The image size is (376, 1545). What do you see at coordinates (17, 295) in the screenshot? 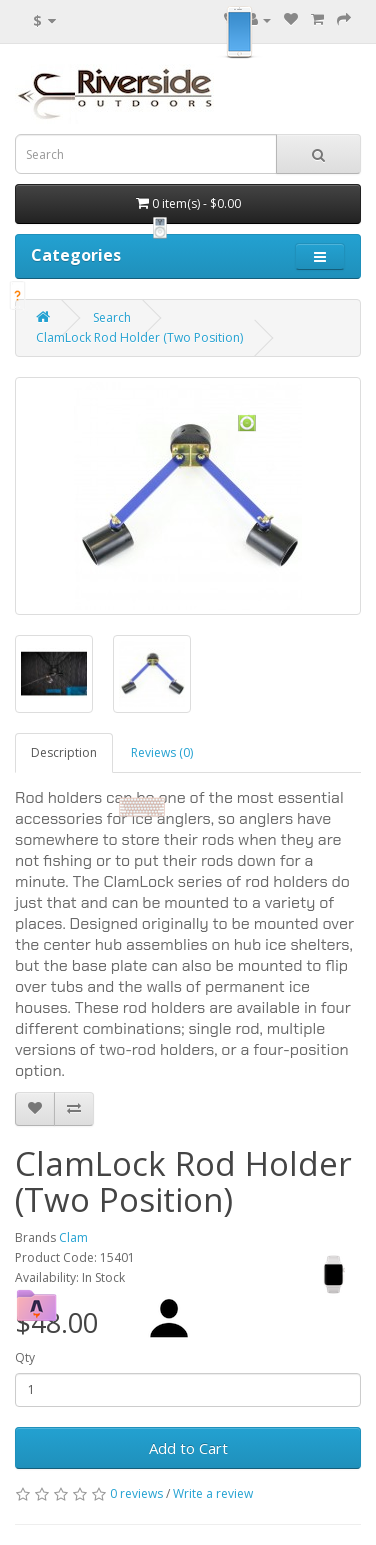
I see `indicates smartphone is disconnected or unpaired` at bounding box center [17, 295].